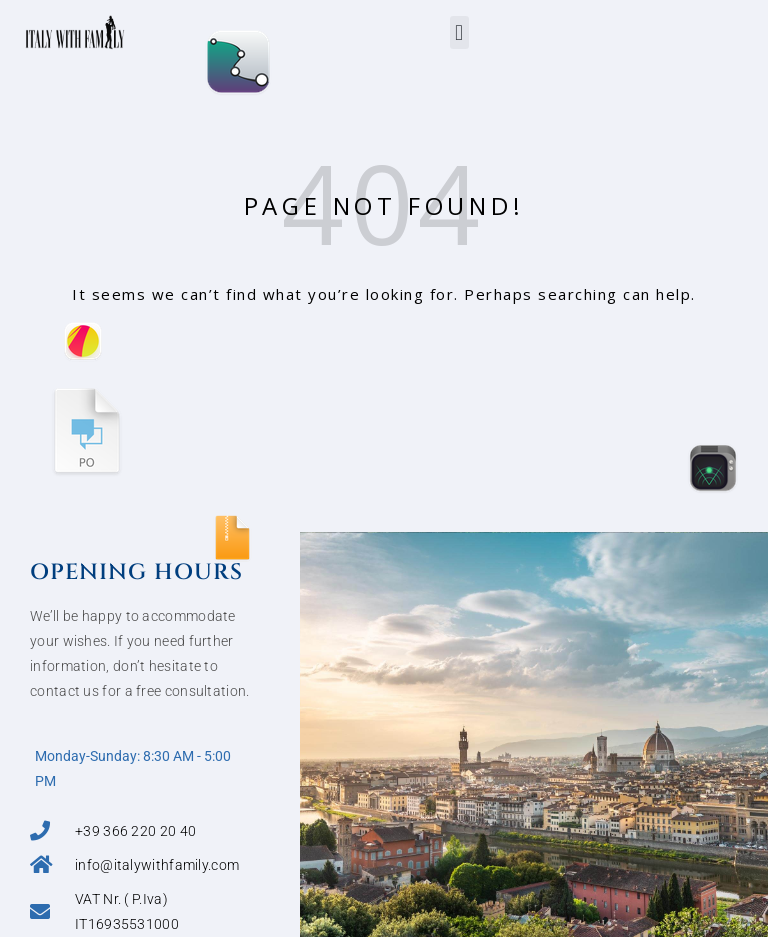 This screenshot has height=937, width=768. Describe the element at coordinates (87, 432) in the screenshot. I see `a PO translation file` at that location.